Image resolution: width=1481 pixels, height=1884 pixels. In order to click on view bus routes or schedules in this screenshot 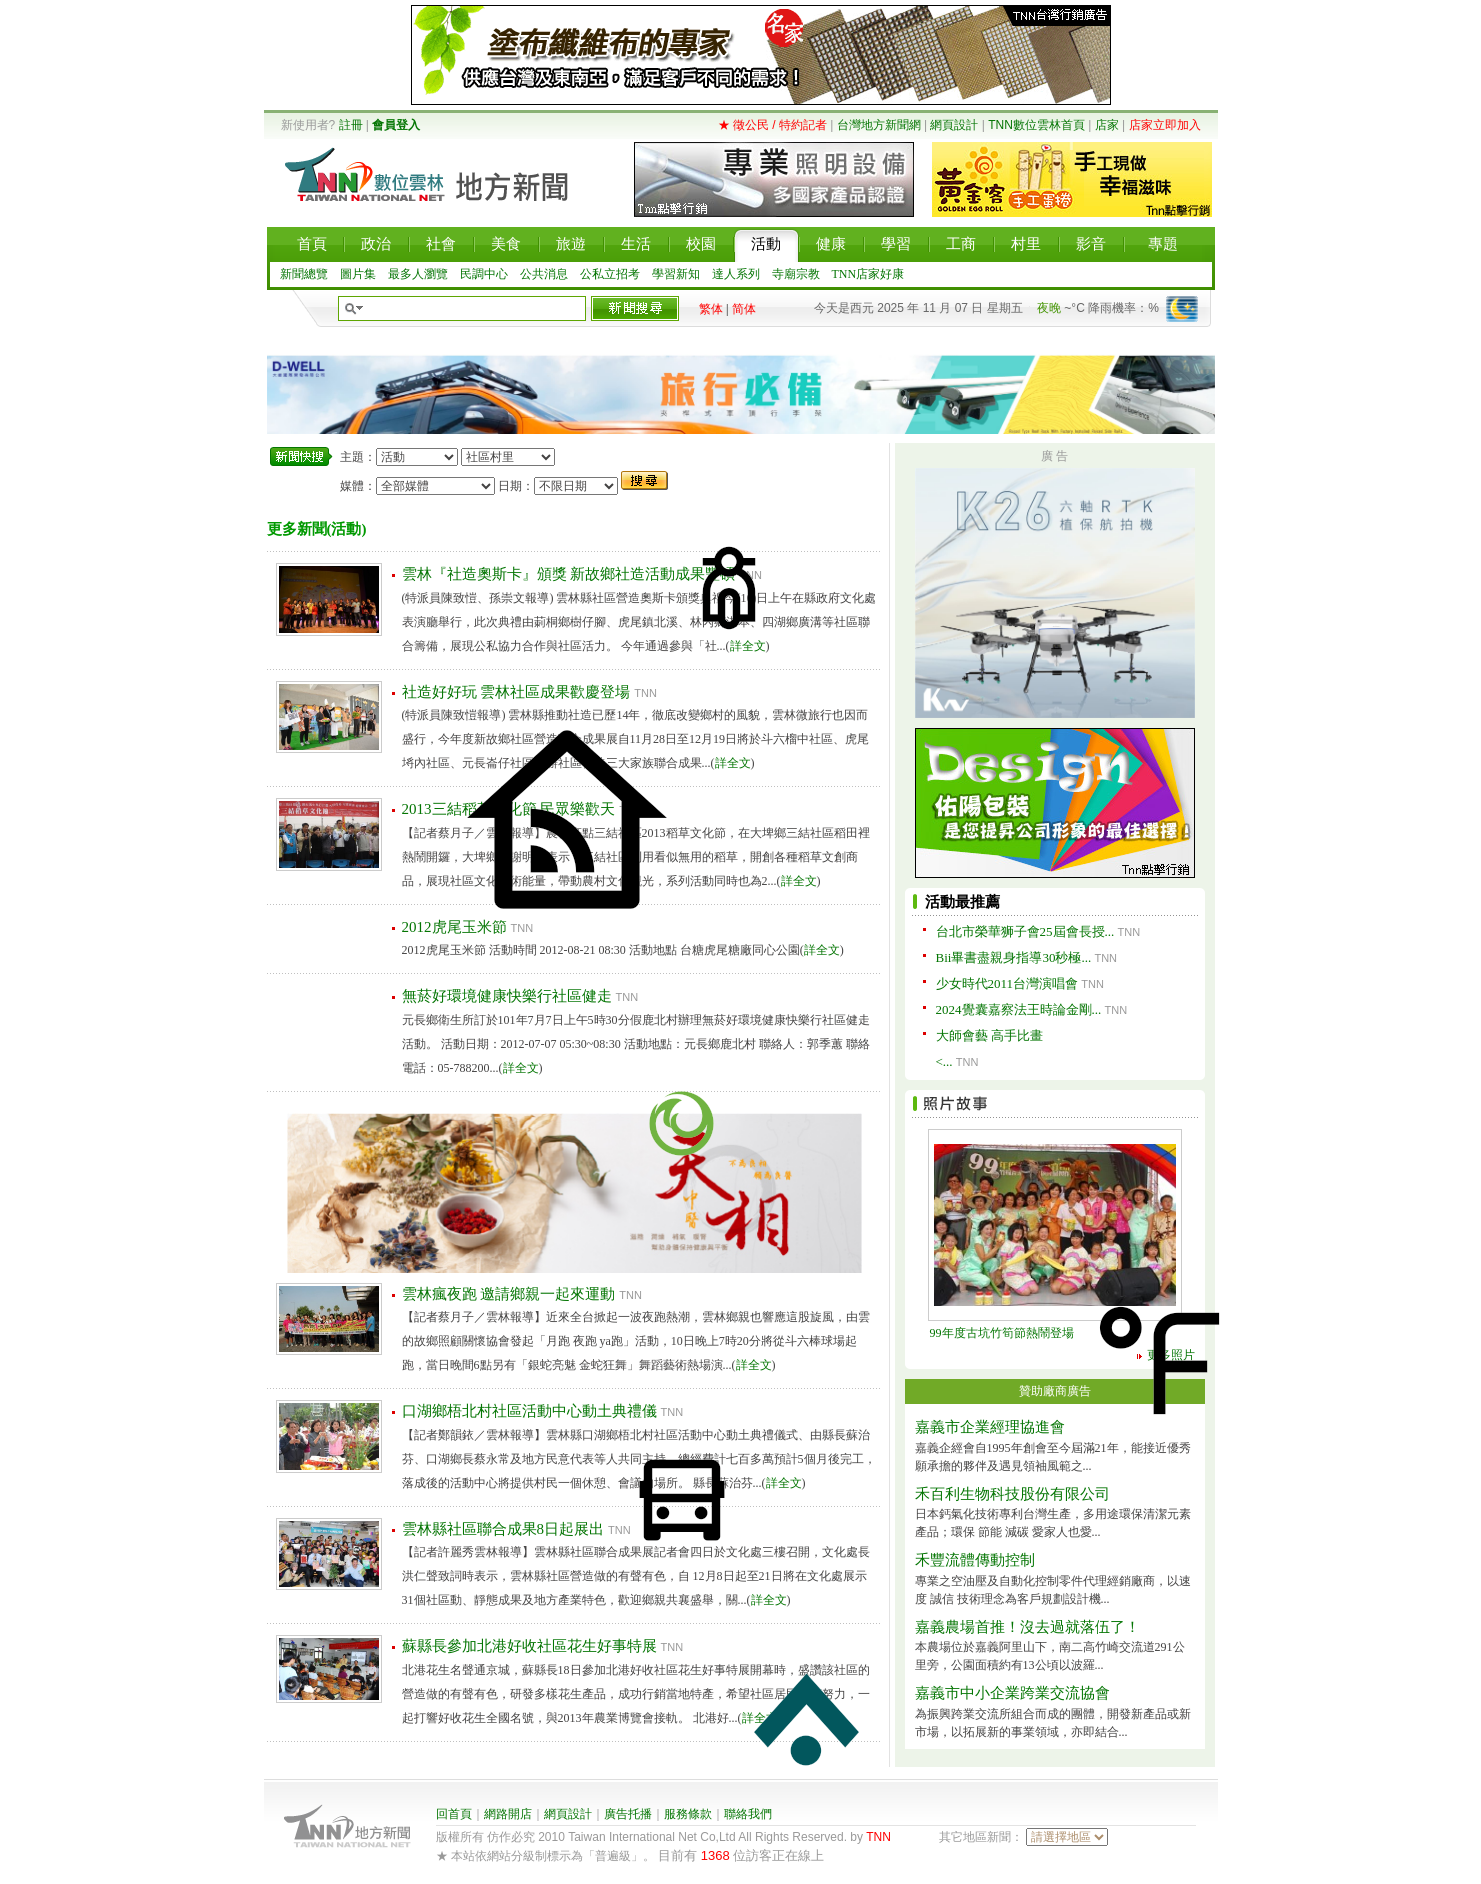, I will do `click(682, 1498)`.